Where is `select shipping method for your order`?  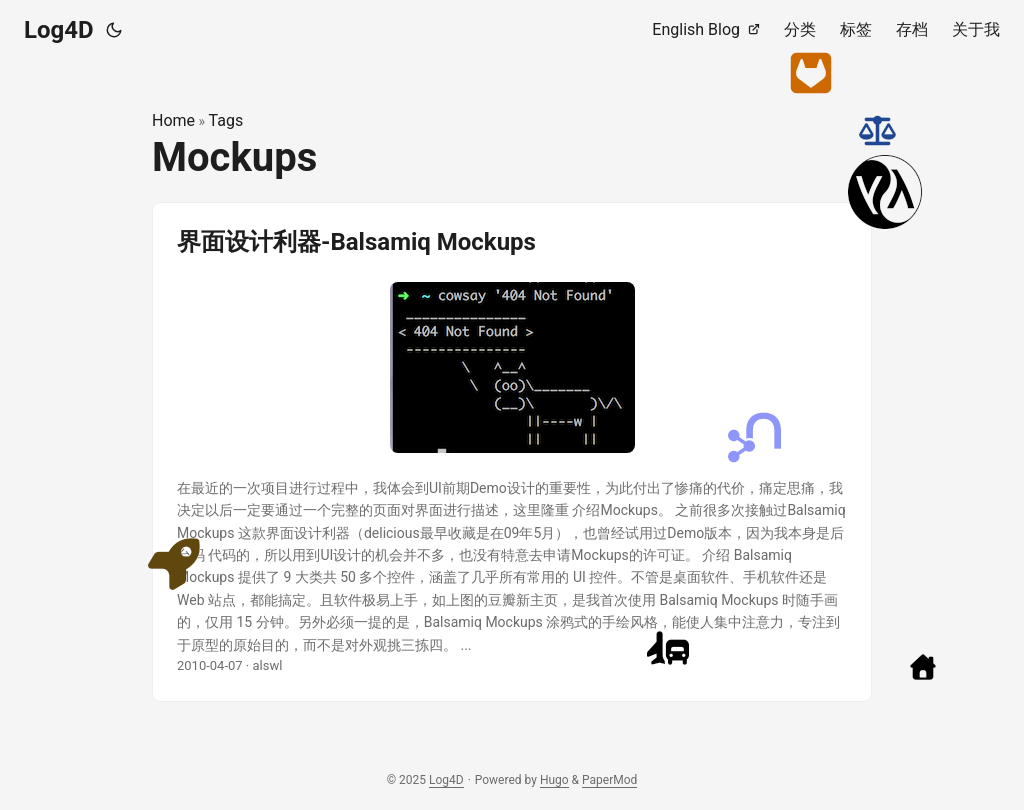
select shipping method for your order is located at coordinates (668, 648).